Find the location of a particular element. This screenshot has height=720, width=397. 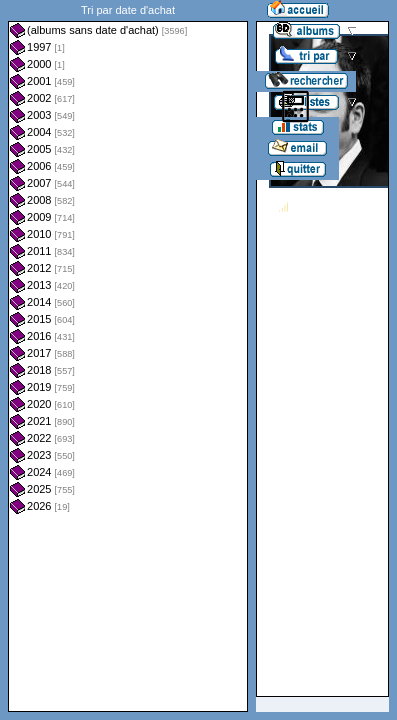

open the calculator app is located at coordinates (295, 106).